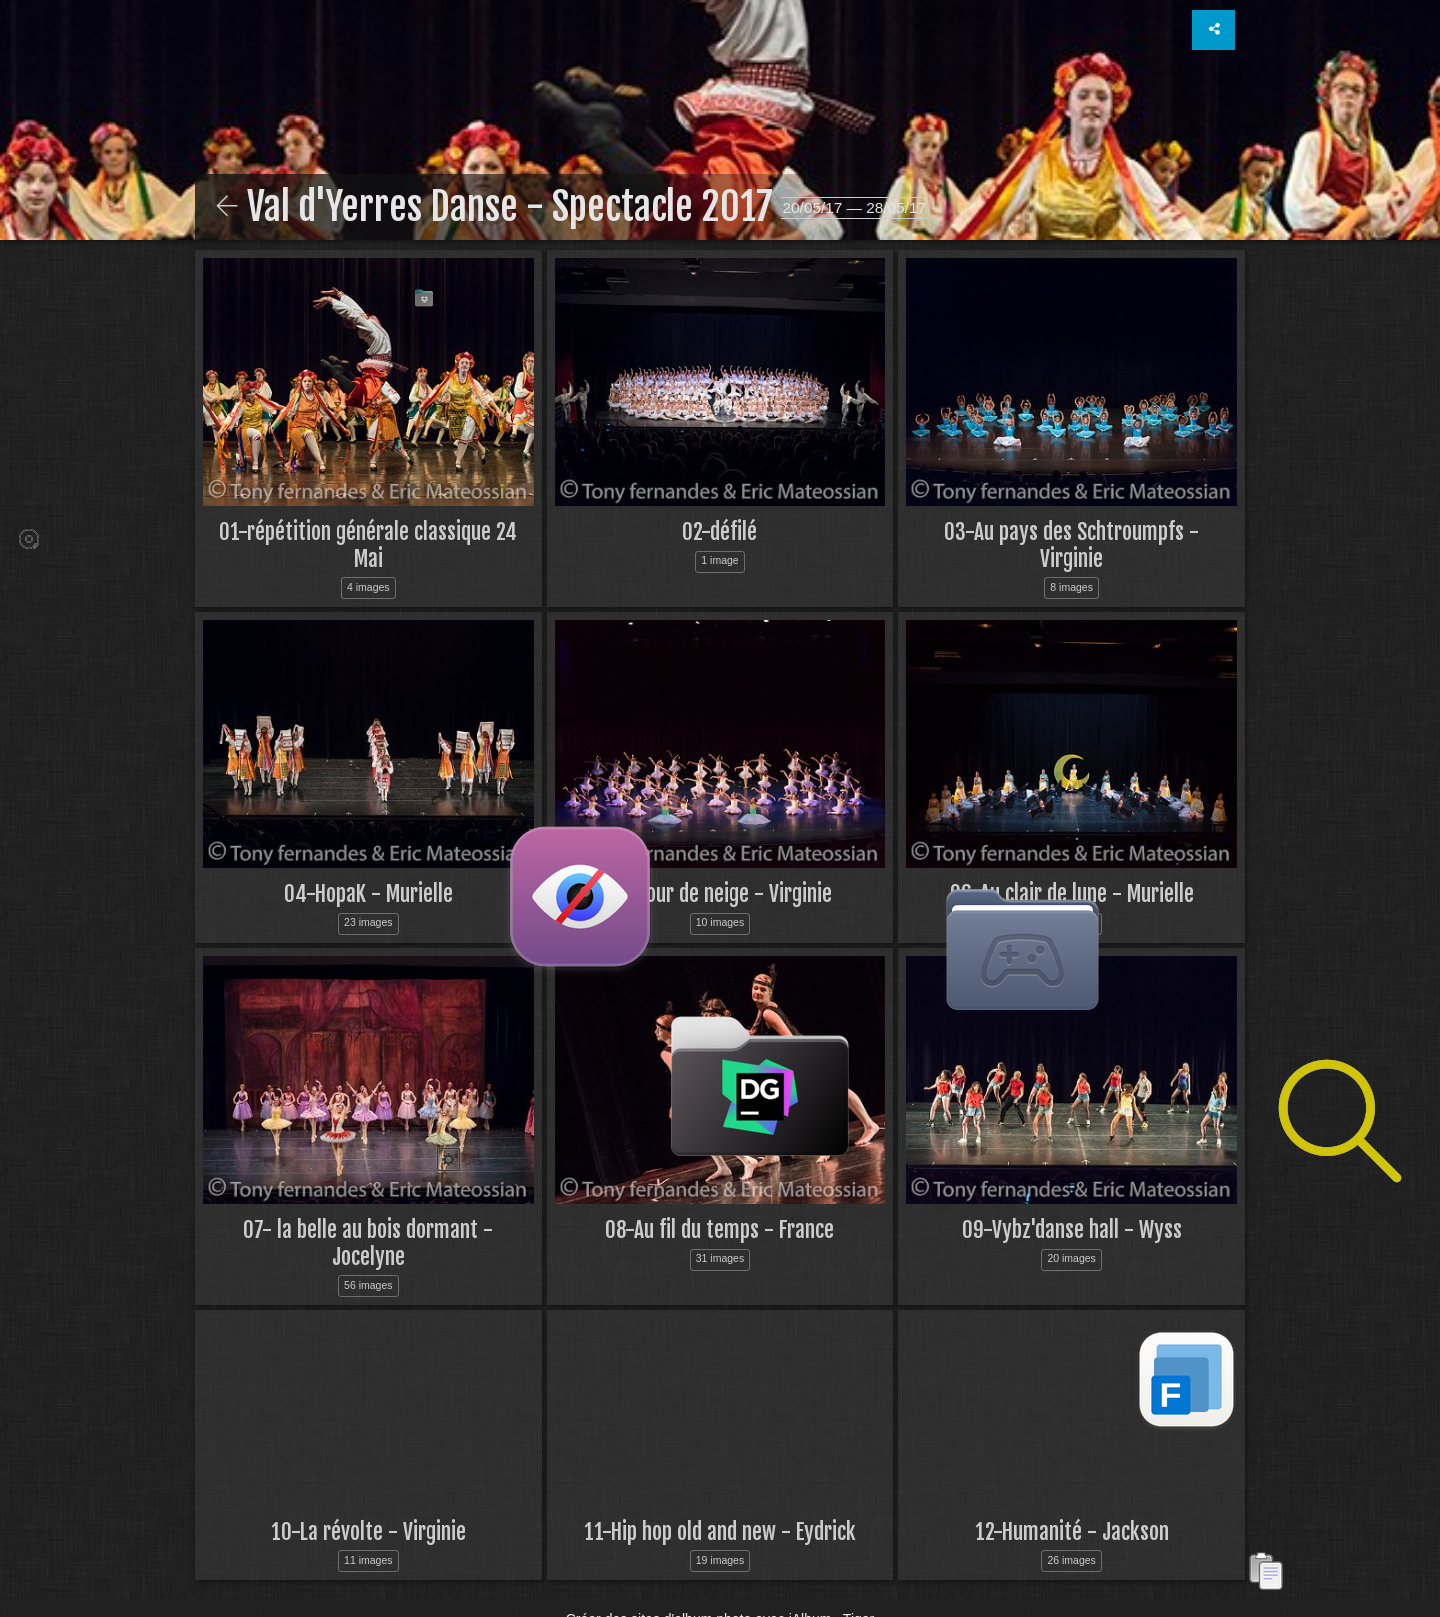  Describe the element at coordinates (759, 1091) in the screenshot. I see `open JetBrains DataGrip project folder` at that location.